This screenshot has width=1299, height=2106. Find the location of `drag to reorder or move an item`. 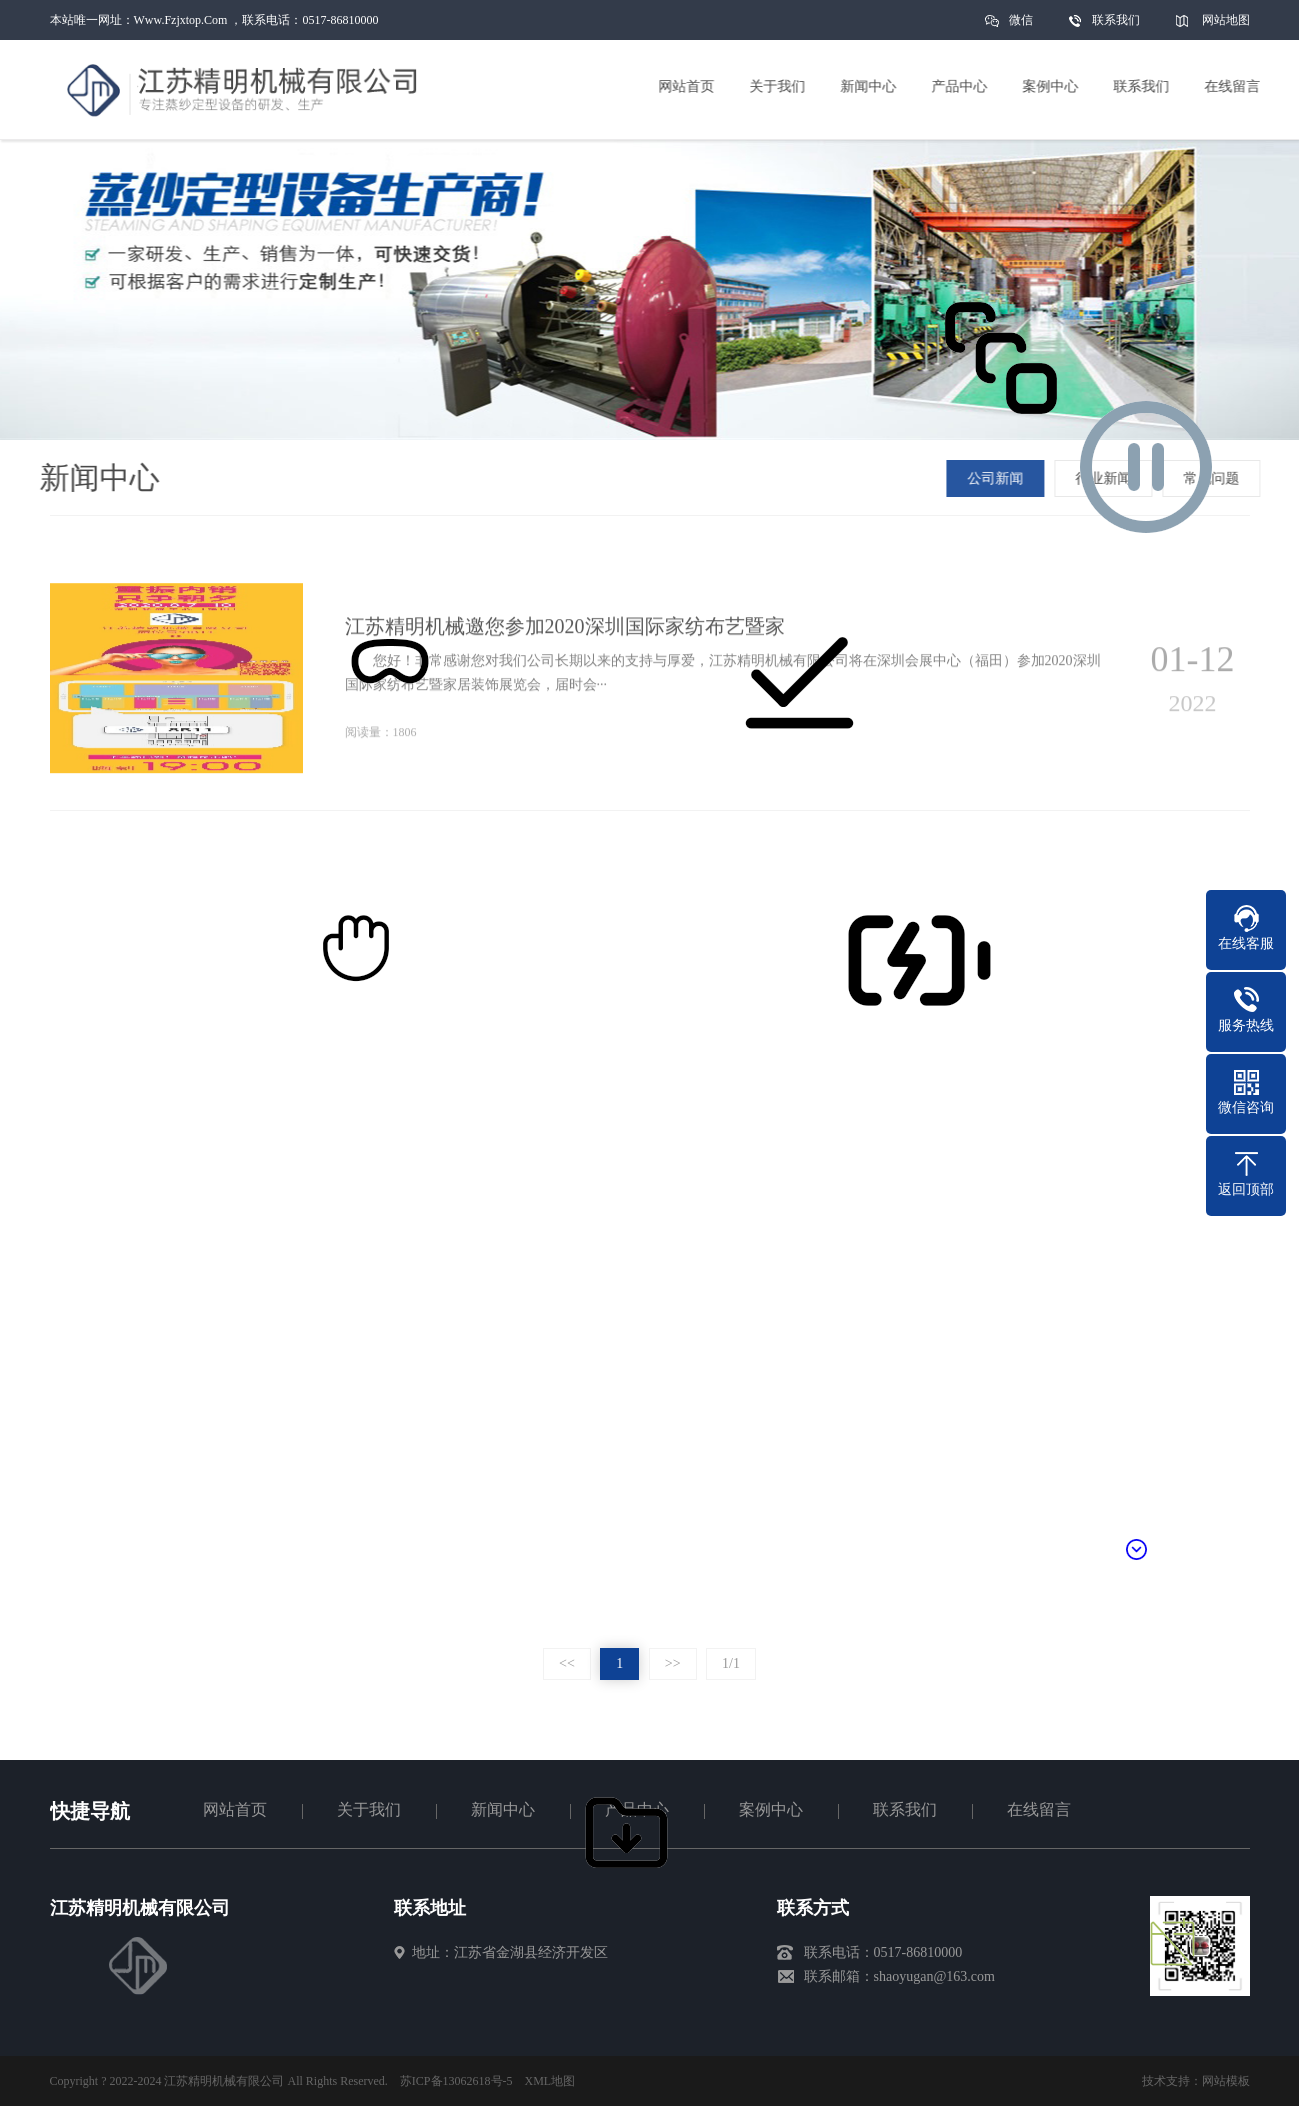

drag to reorder or move an item is located at coordinates (356, 939).